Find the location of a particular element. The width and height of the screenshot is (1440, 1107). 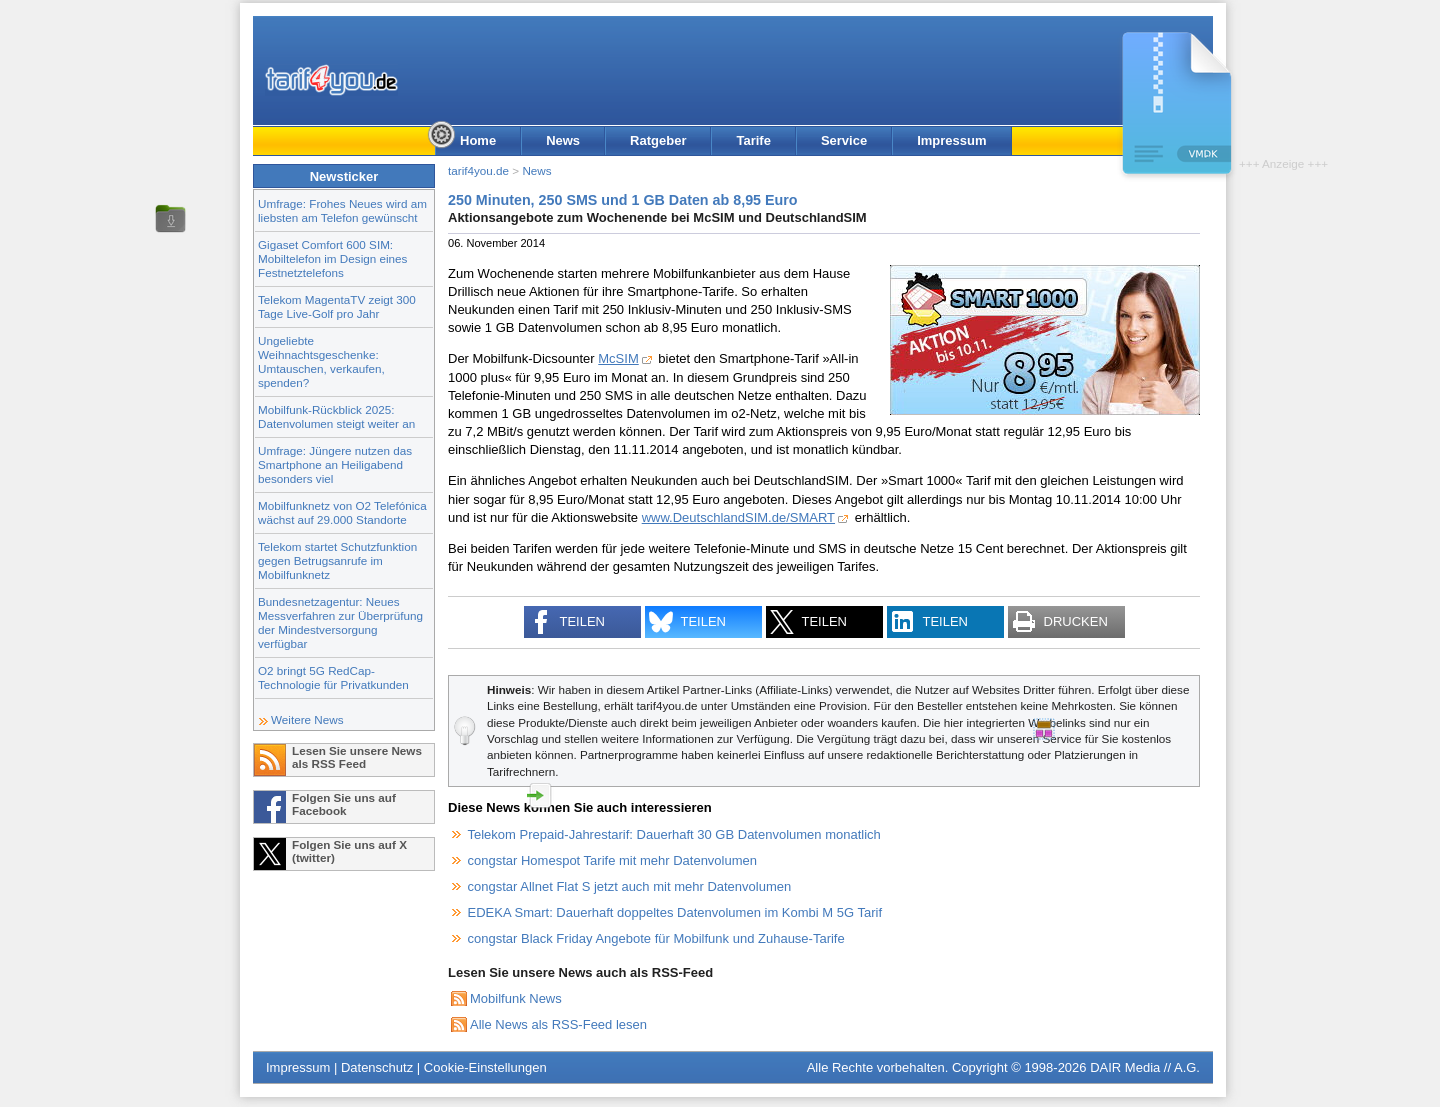

open downloads folder is located at coordinates (170, 218).